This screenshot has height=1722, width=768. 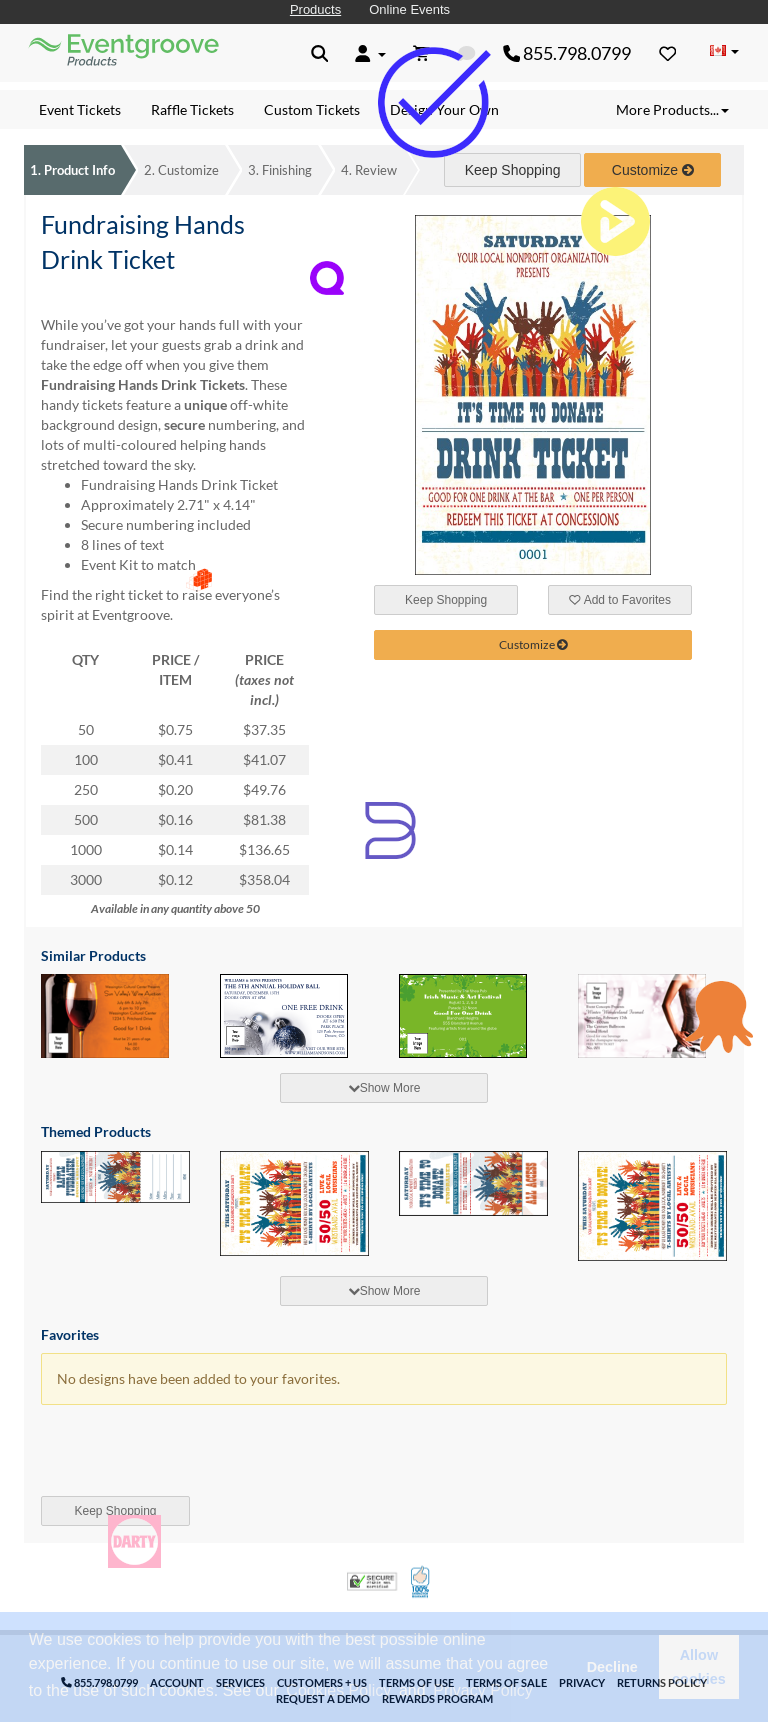 I want to click on open GoCD continuous delivery dashboard, so click(x=615, y=221).